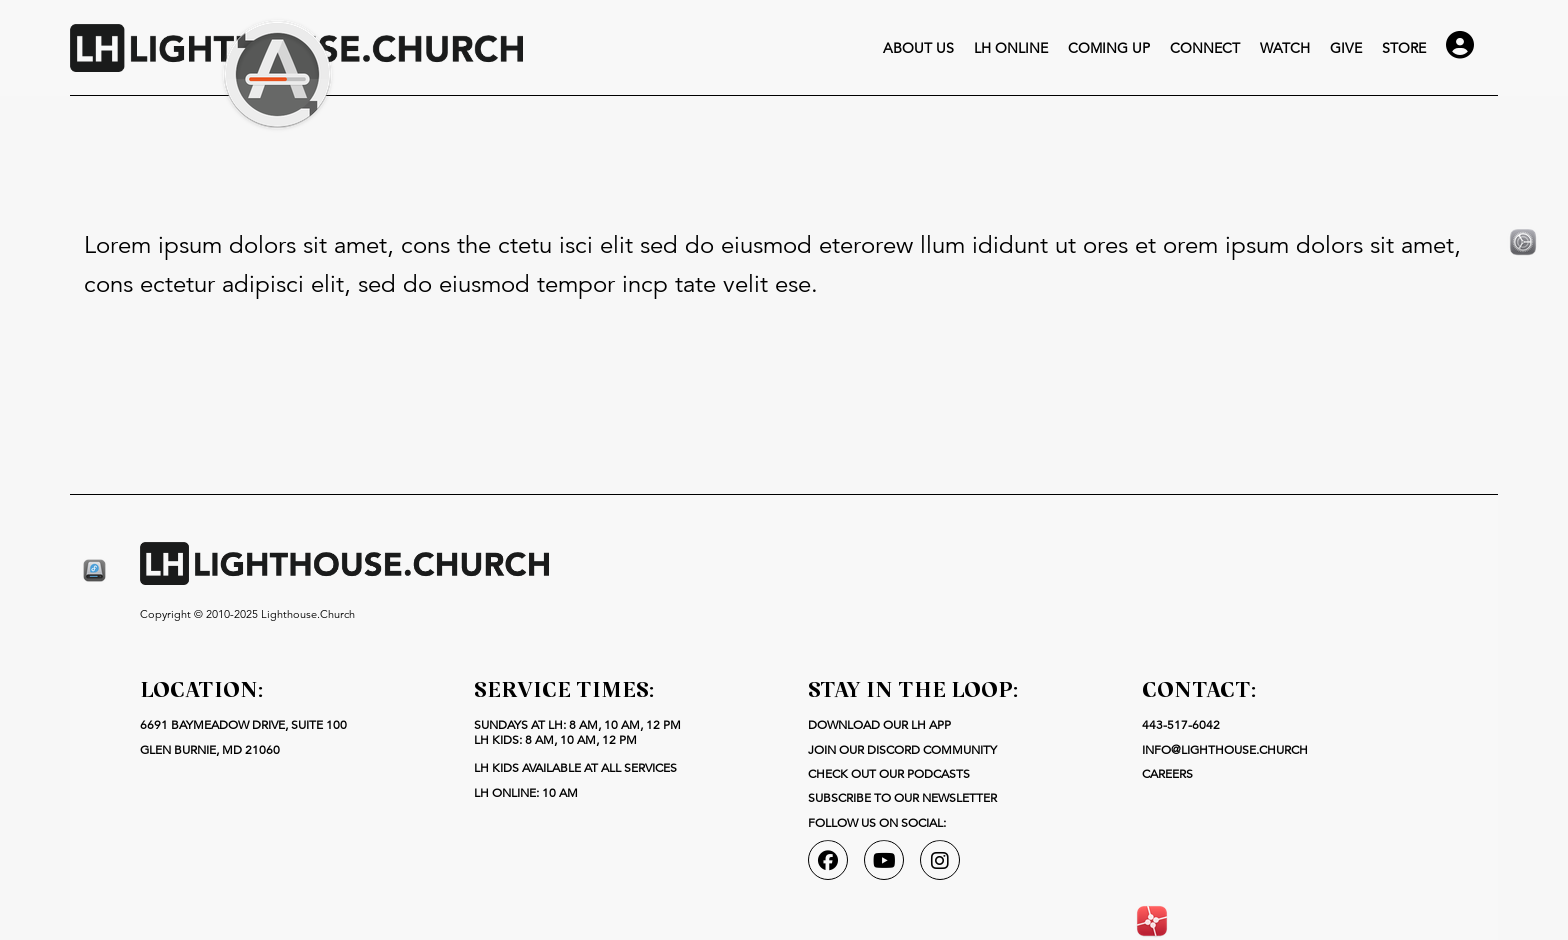 Image resolution: width=1568 pixels, height=940 pixels. I want to click on open system settings or preferences, so click(1523, 242).